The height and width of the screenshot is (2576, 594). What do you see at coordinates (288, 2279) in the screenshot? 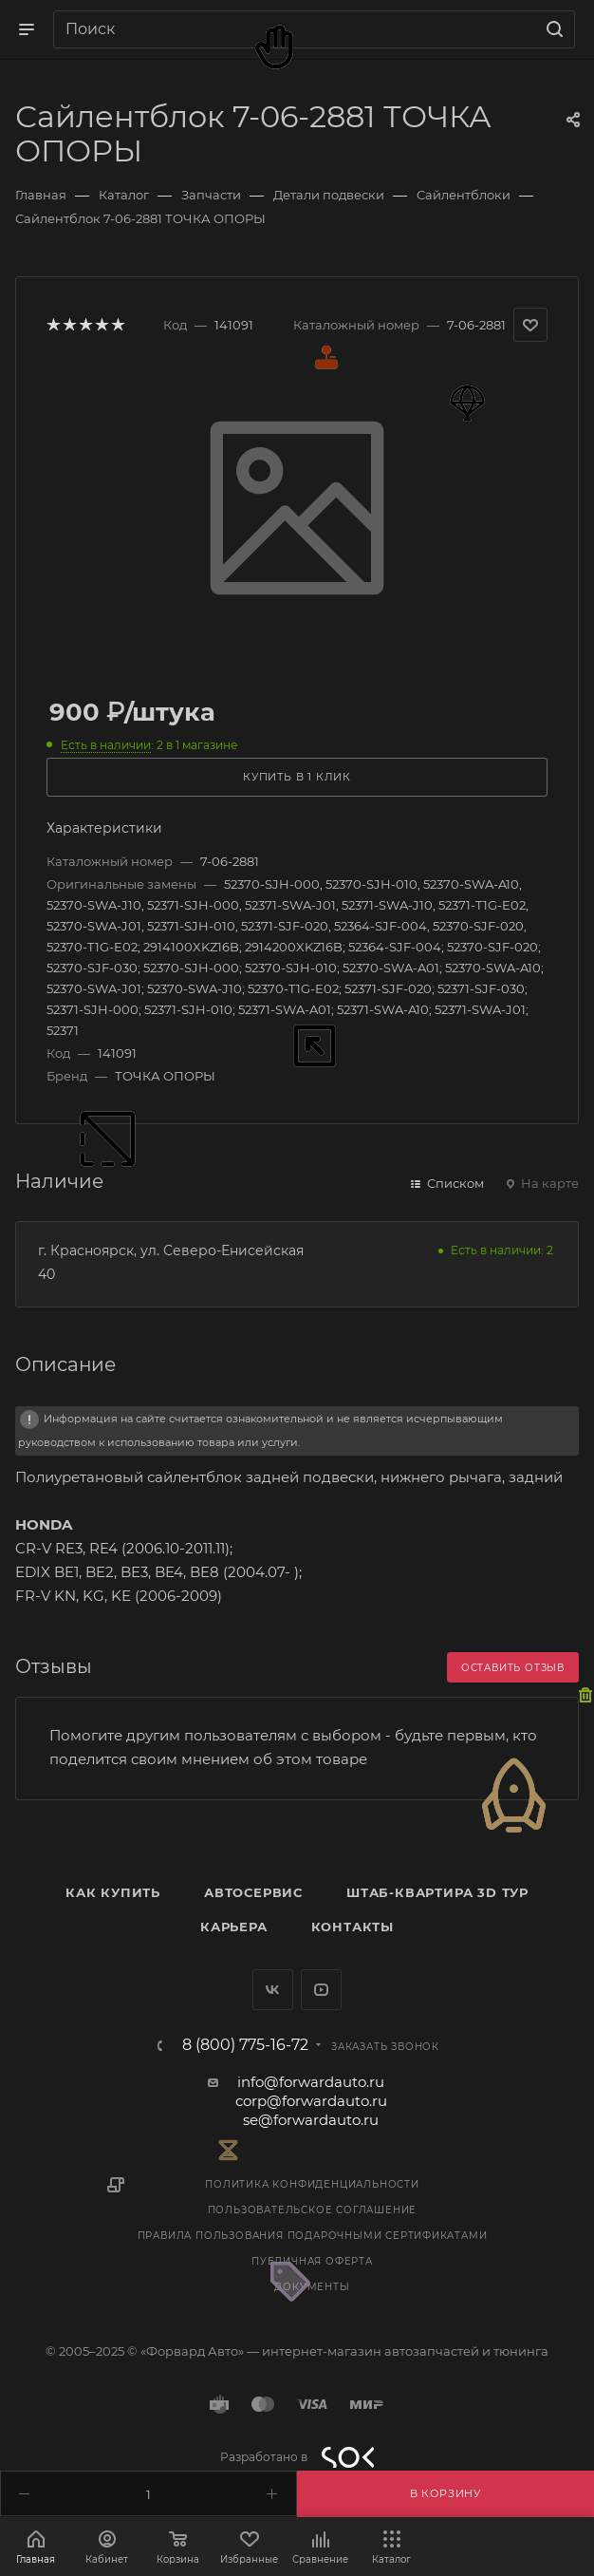
I see `add a tag or label to an item` at bounding box center [288, 2279].